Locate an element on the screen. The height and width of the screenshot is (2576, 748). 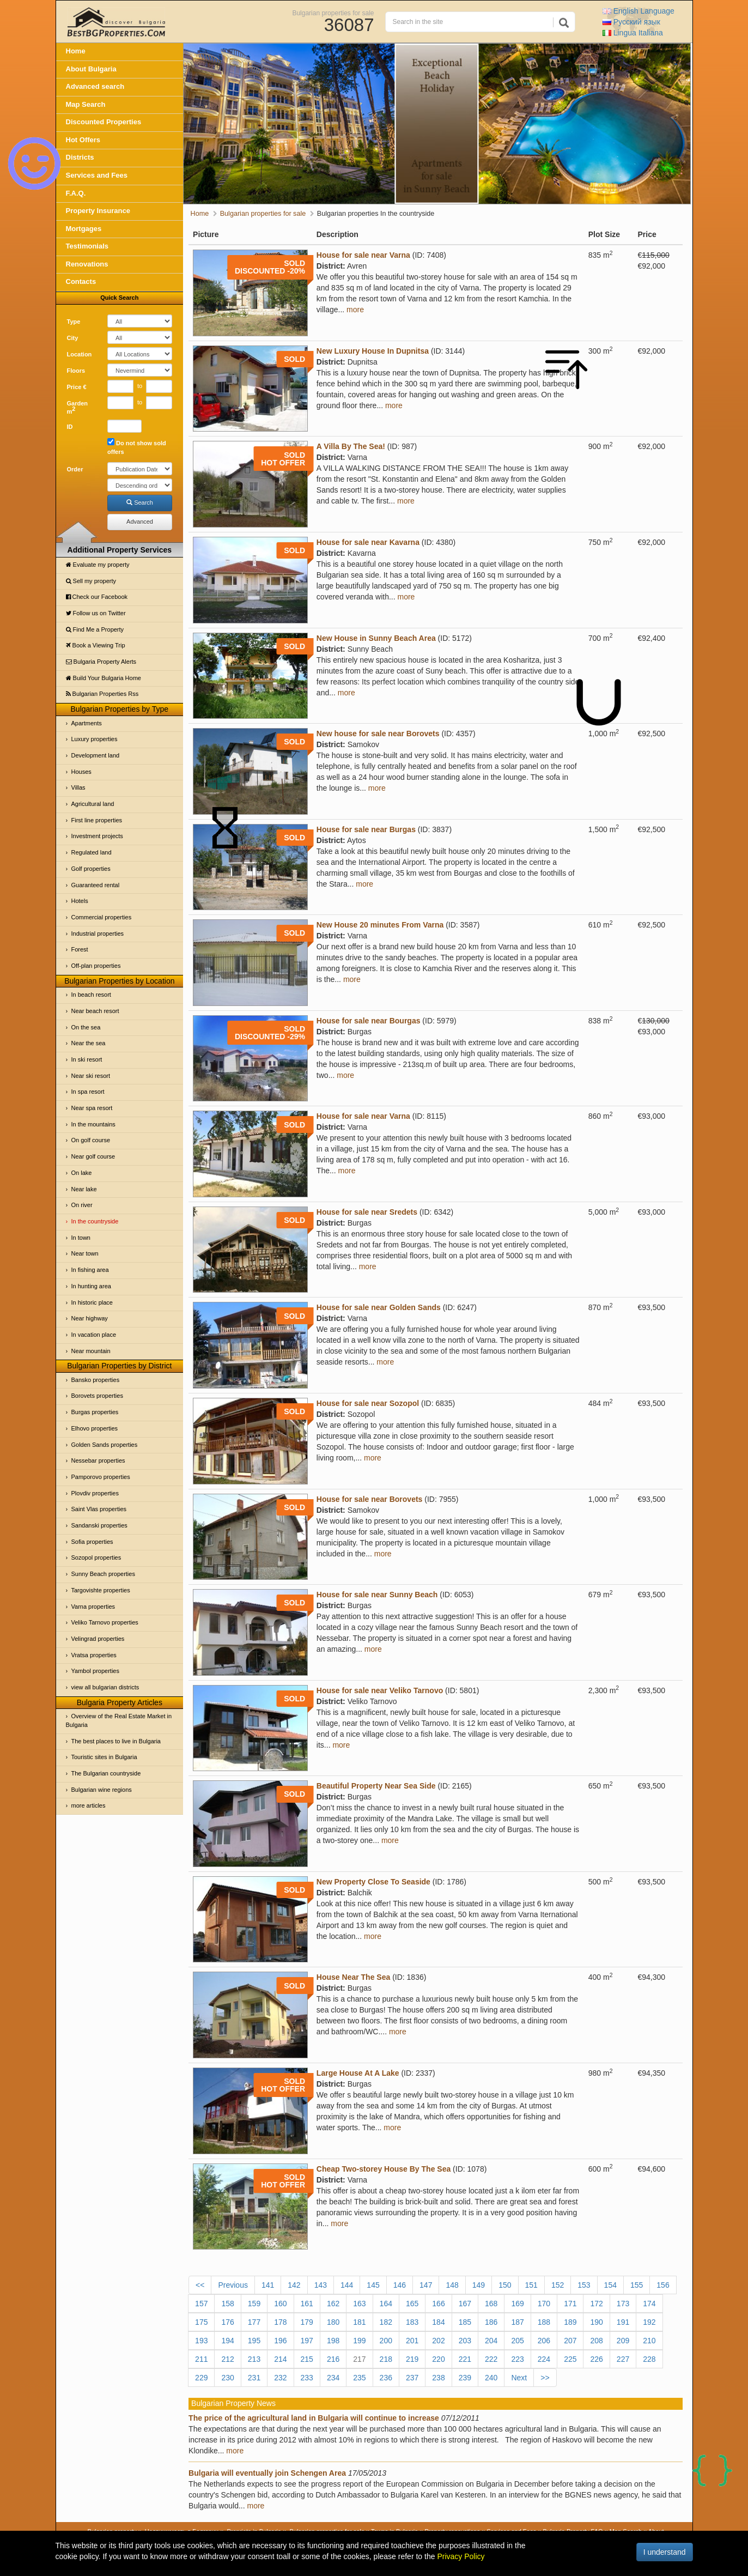
sort list in ascending order is located at coordinates (566, 368).